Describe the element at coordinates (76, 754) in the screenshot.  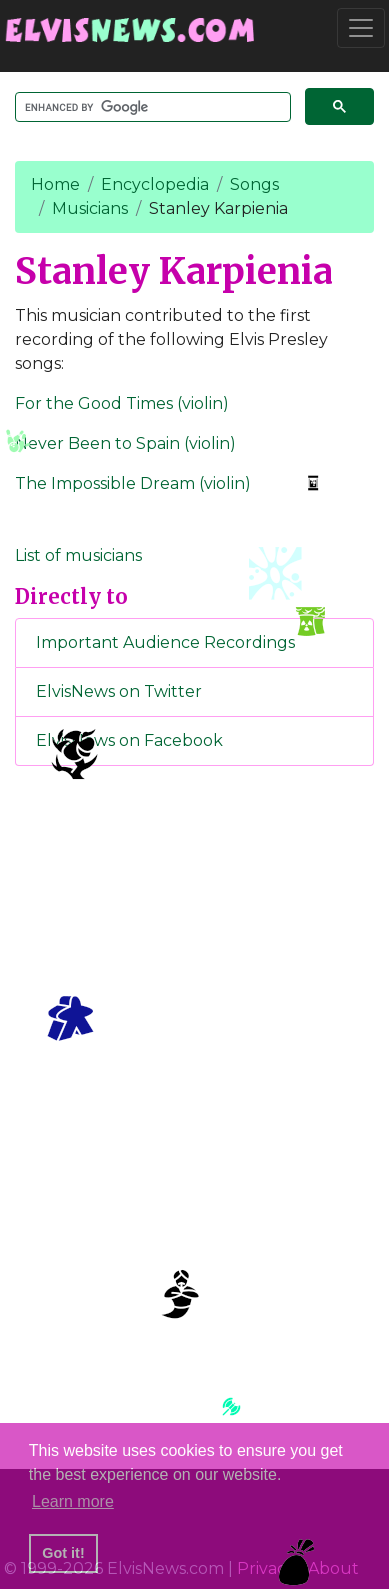
I see `indicates a cursed or corrupted plant item` at that location.